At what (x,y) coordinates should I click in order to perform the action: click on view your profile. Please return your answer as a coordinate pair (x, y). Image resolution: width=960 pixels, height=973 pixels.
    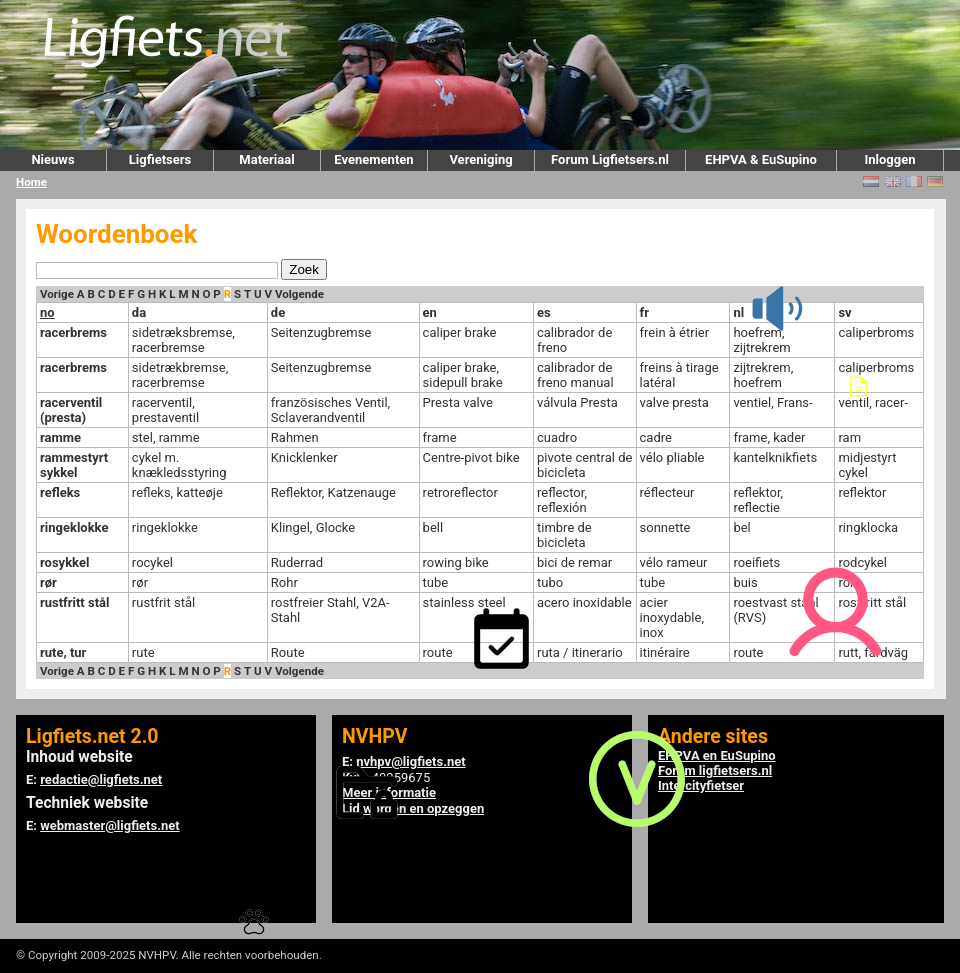
    Looking at the image, I should click on (835, 613).